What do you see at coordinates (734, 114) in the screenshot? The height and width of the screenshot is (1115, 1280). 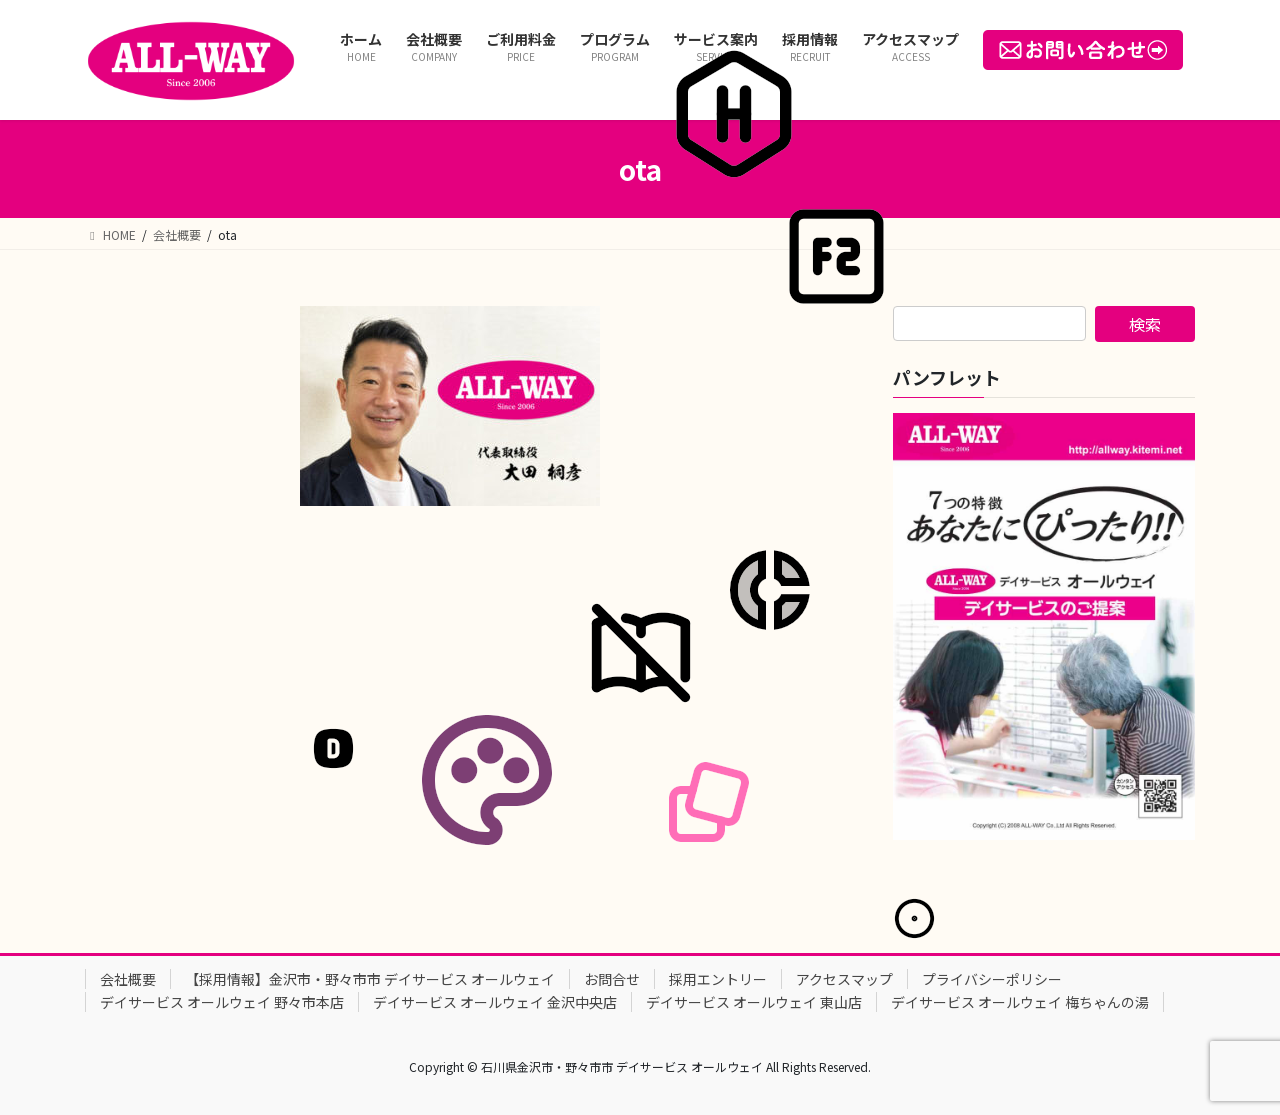 I see `indicates a hospital or medical facility` at bounding box center [734, 114].